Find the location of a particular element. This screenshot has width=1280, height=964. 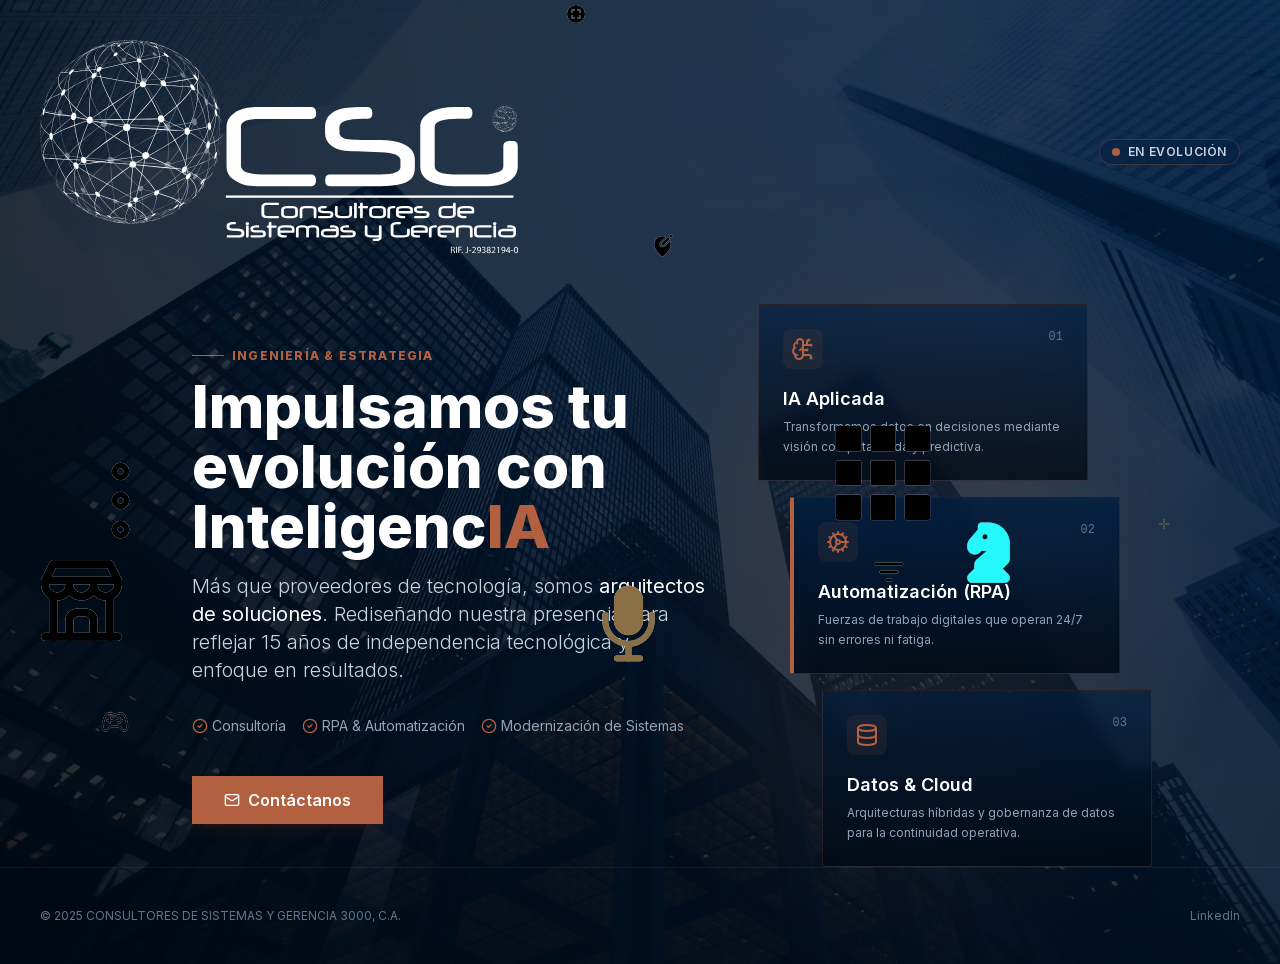

browse or open the store is located at coordinates (81, 600).